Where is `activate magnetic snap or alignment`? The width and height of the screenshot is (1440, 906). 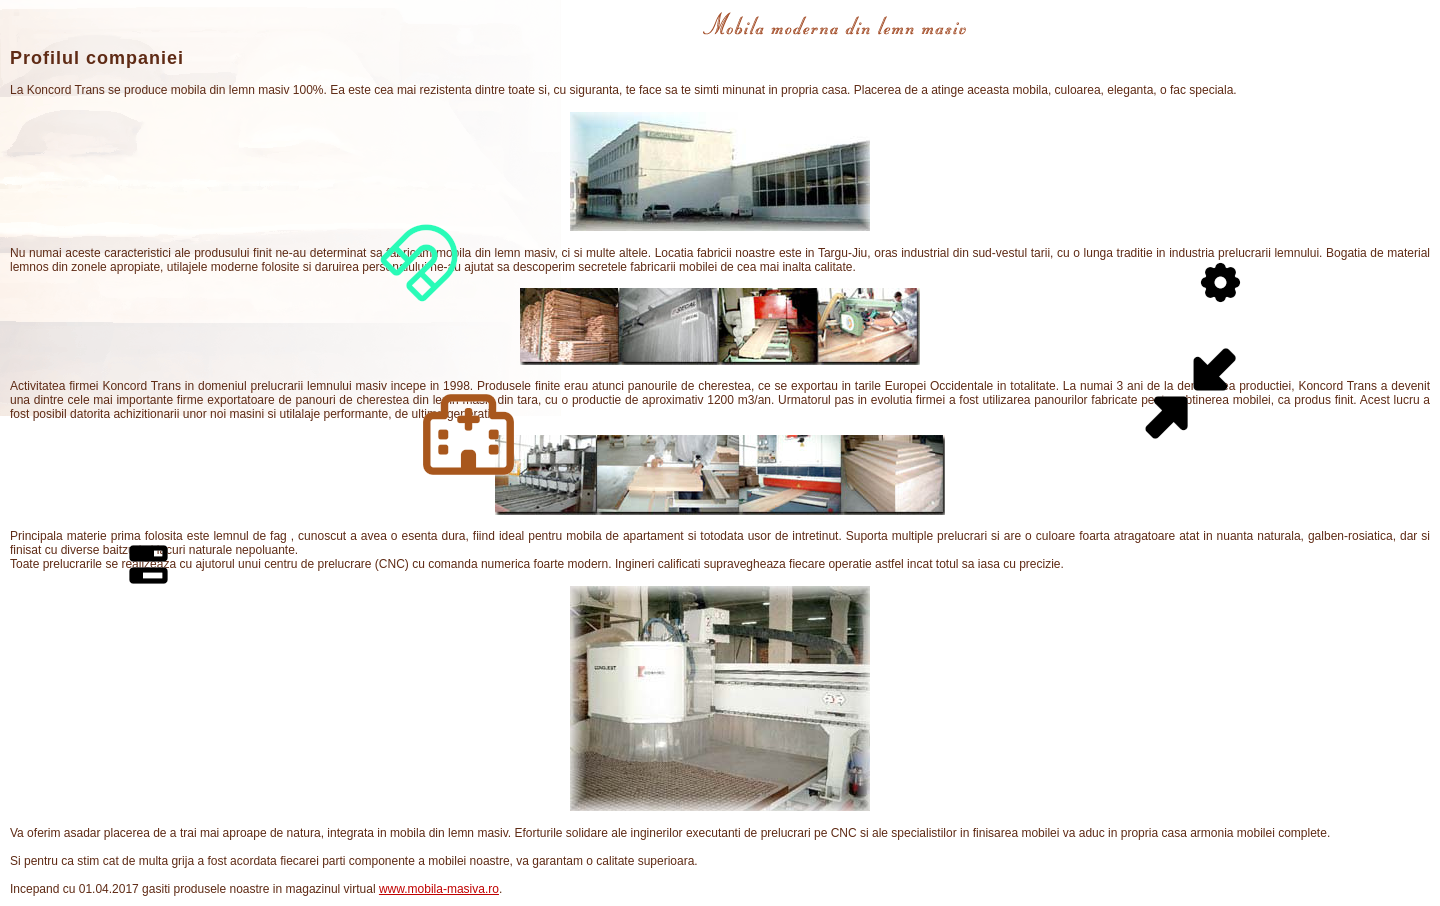 activate magnetic snap or alignment is located at coordinates (420, 261).